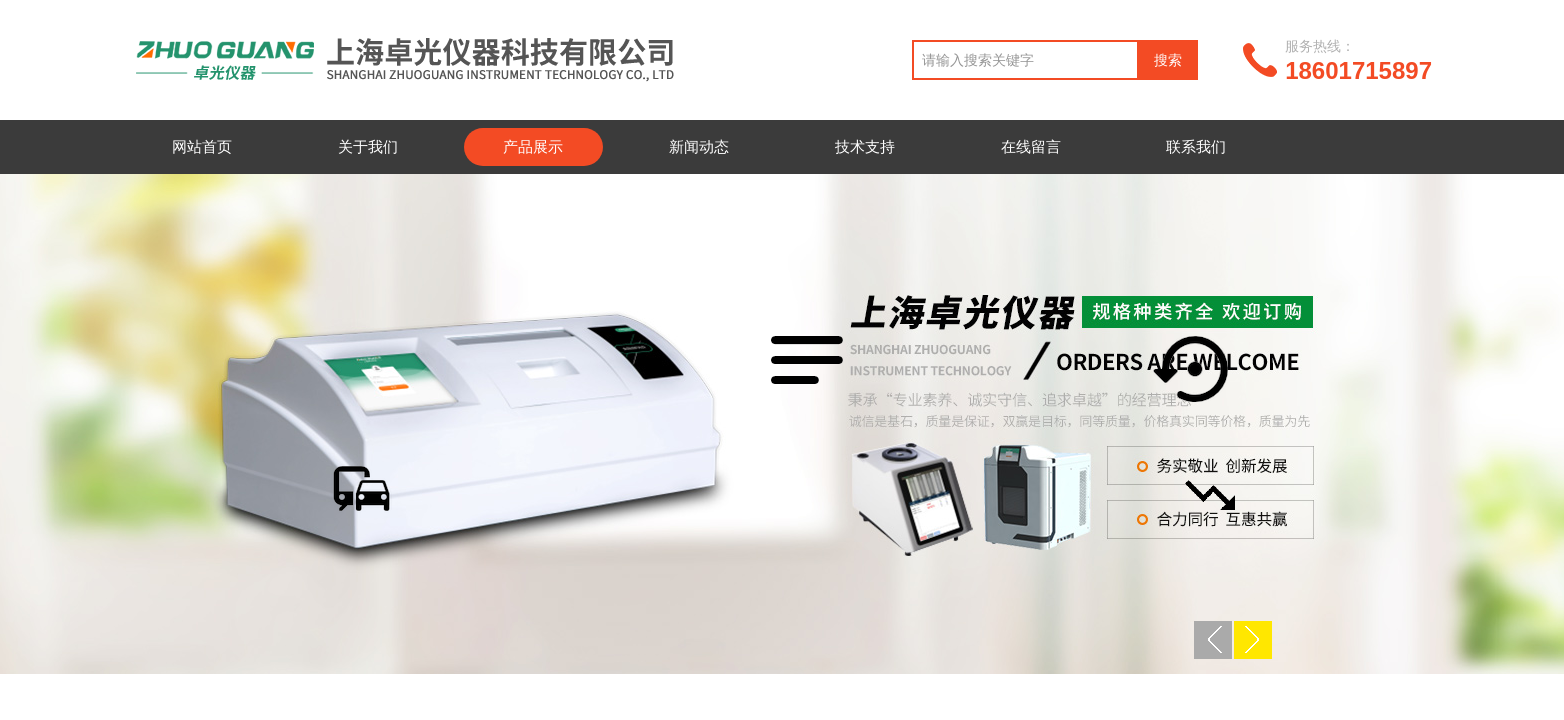 The image size is (1564, 720). What do you see at coordinates (1210, 495) in the screenshot?
I see `indicates a downward trend in data or metrics` at bounding box center [1210, 495].